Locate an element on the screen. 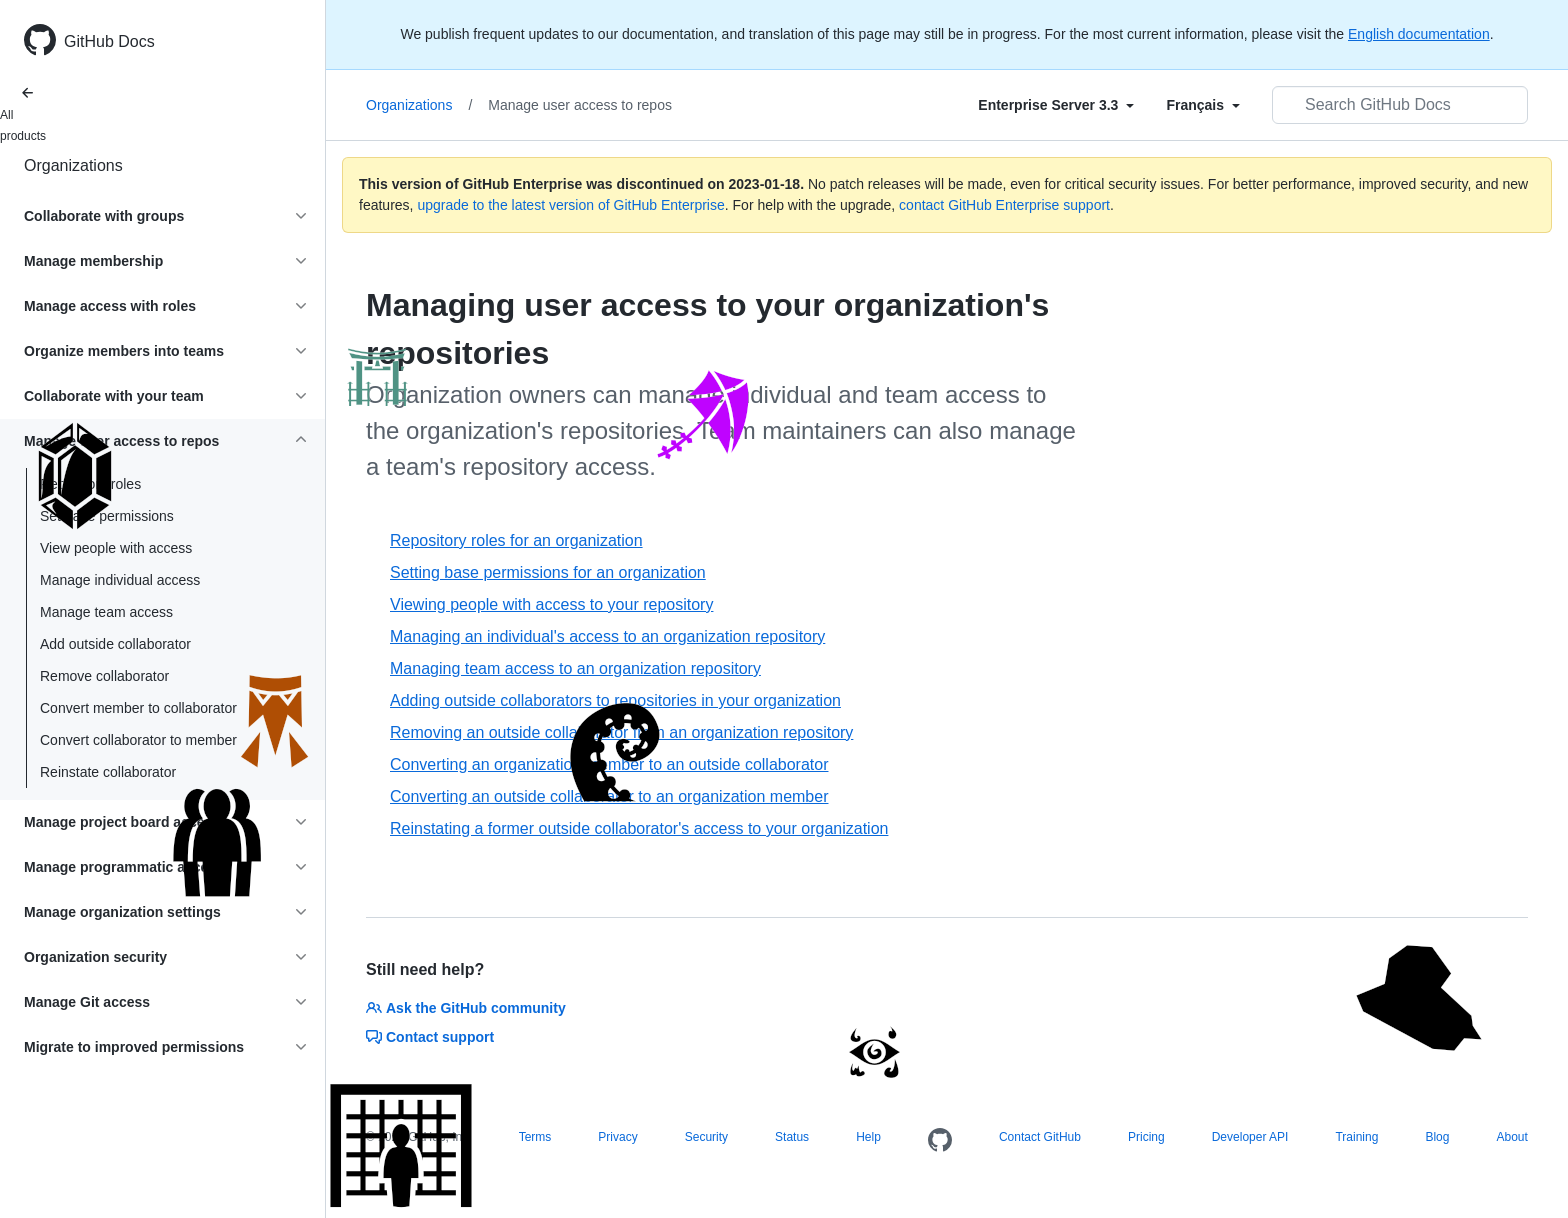 This screenshot has width=1568, height=1218. kite flying game or activity is located at coordinates (705, 412).